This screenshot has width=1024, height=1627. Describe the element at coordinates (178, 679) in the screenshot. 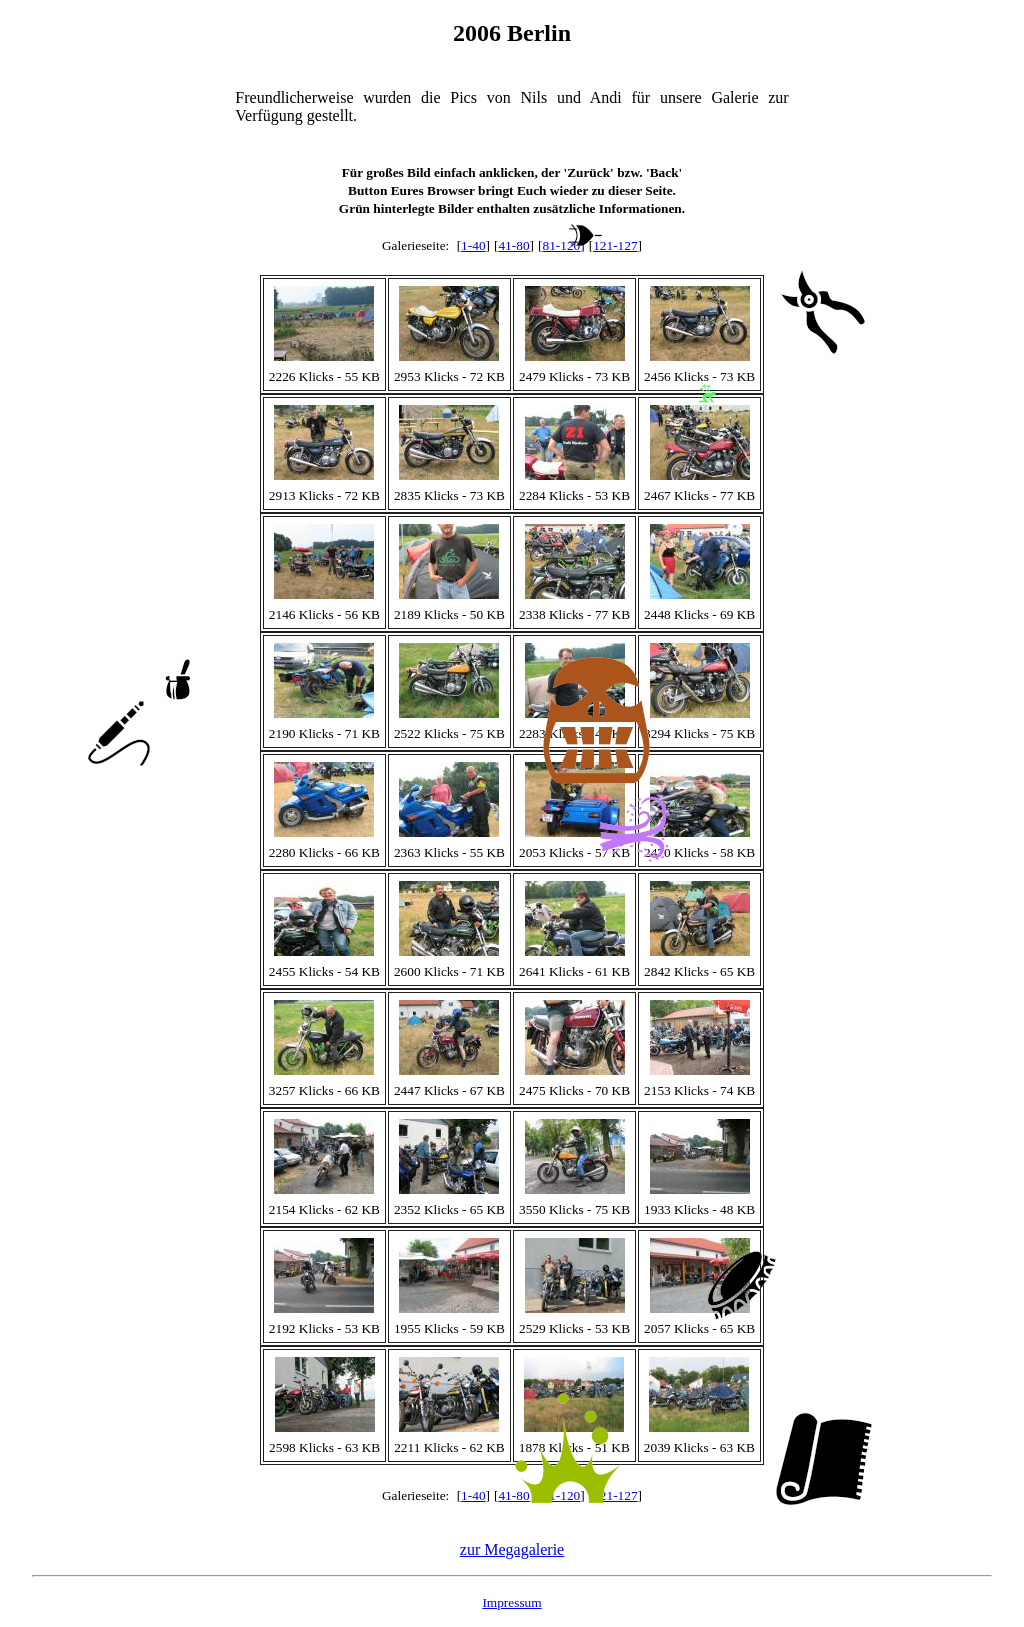

I see `access honey or sweet reward items` at that location.